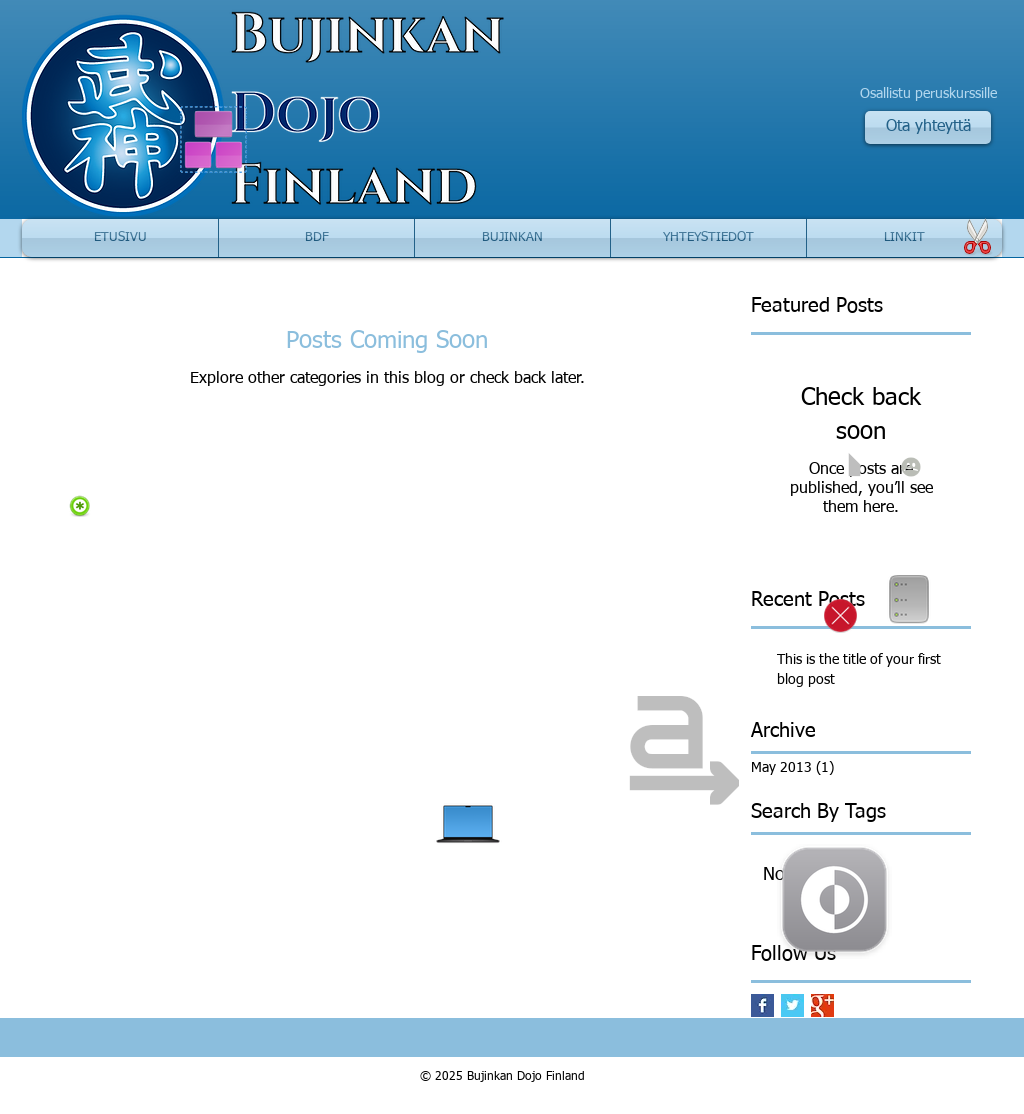 This screenshot has width=1024, height=1114. Describe the element at coordinates (911, 467) in the screenshot. I see `indicates an error or unsuccessful action` at that location.